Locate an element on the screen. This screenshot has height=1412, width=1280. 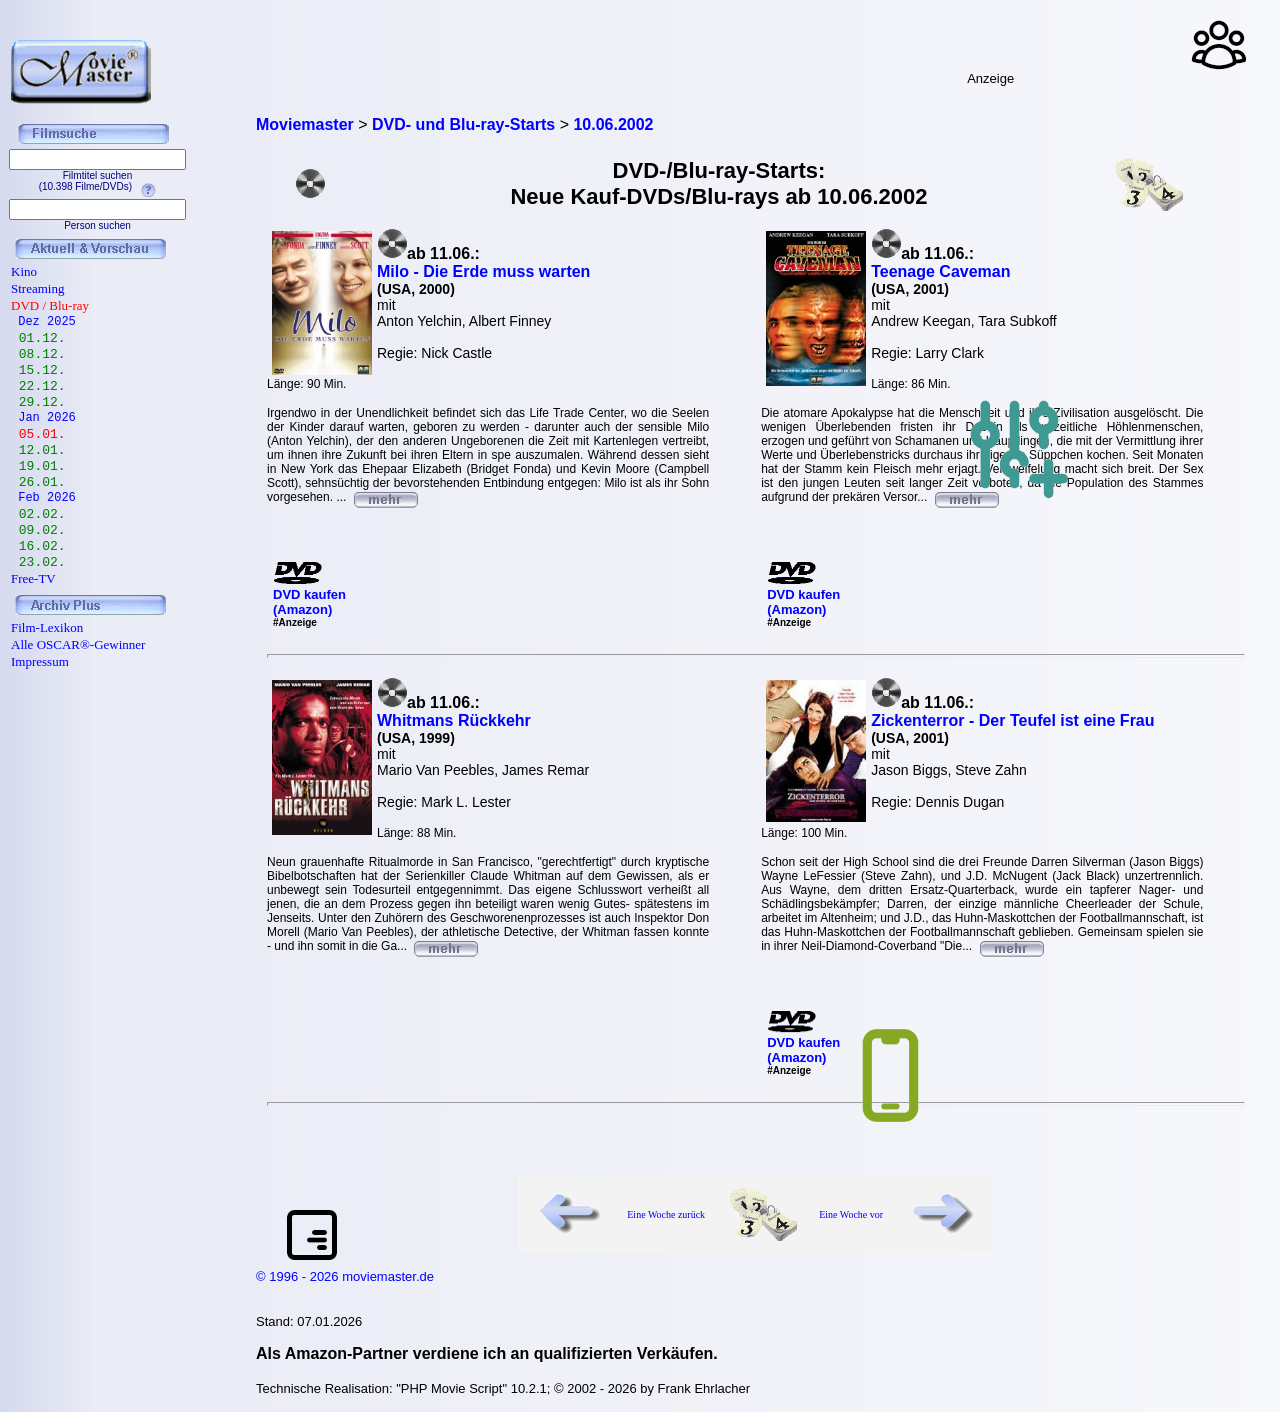
align content to bottom-right of container is located at coordinates (312, 1235).